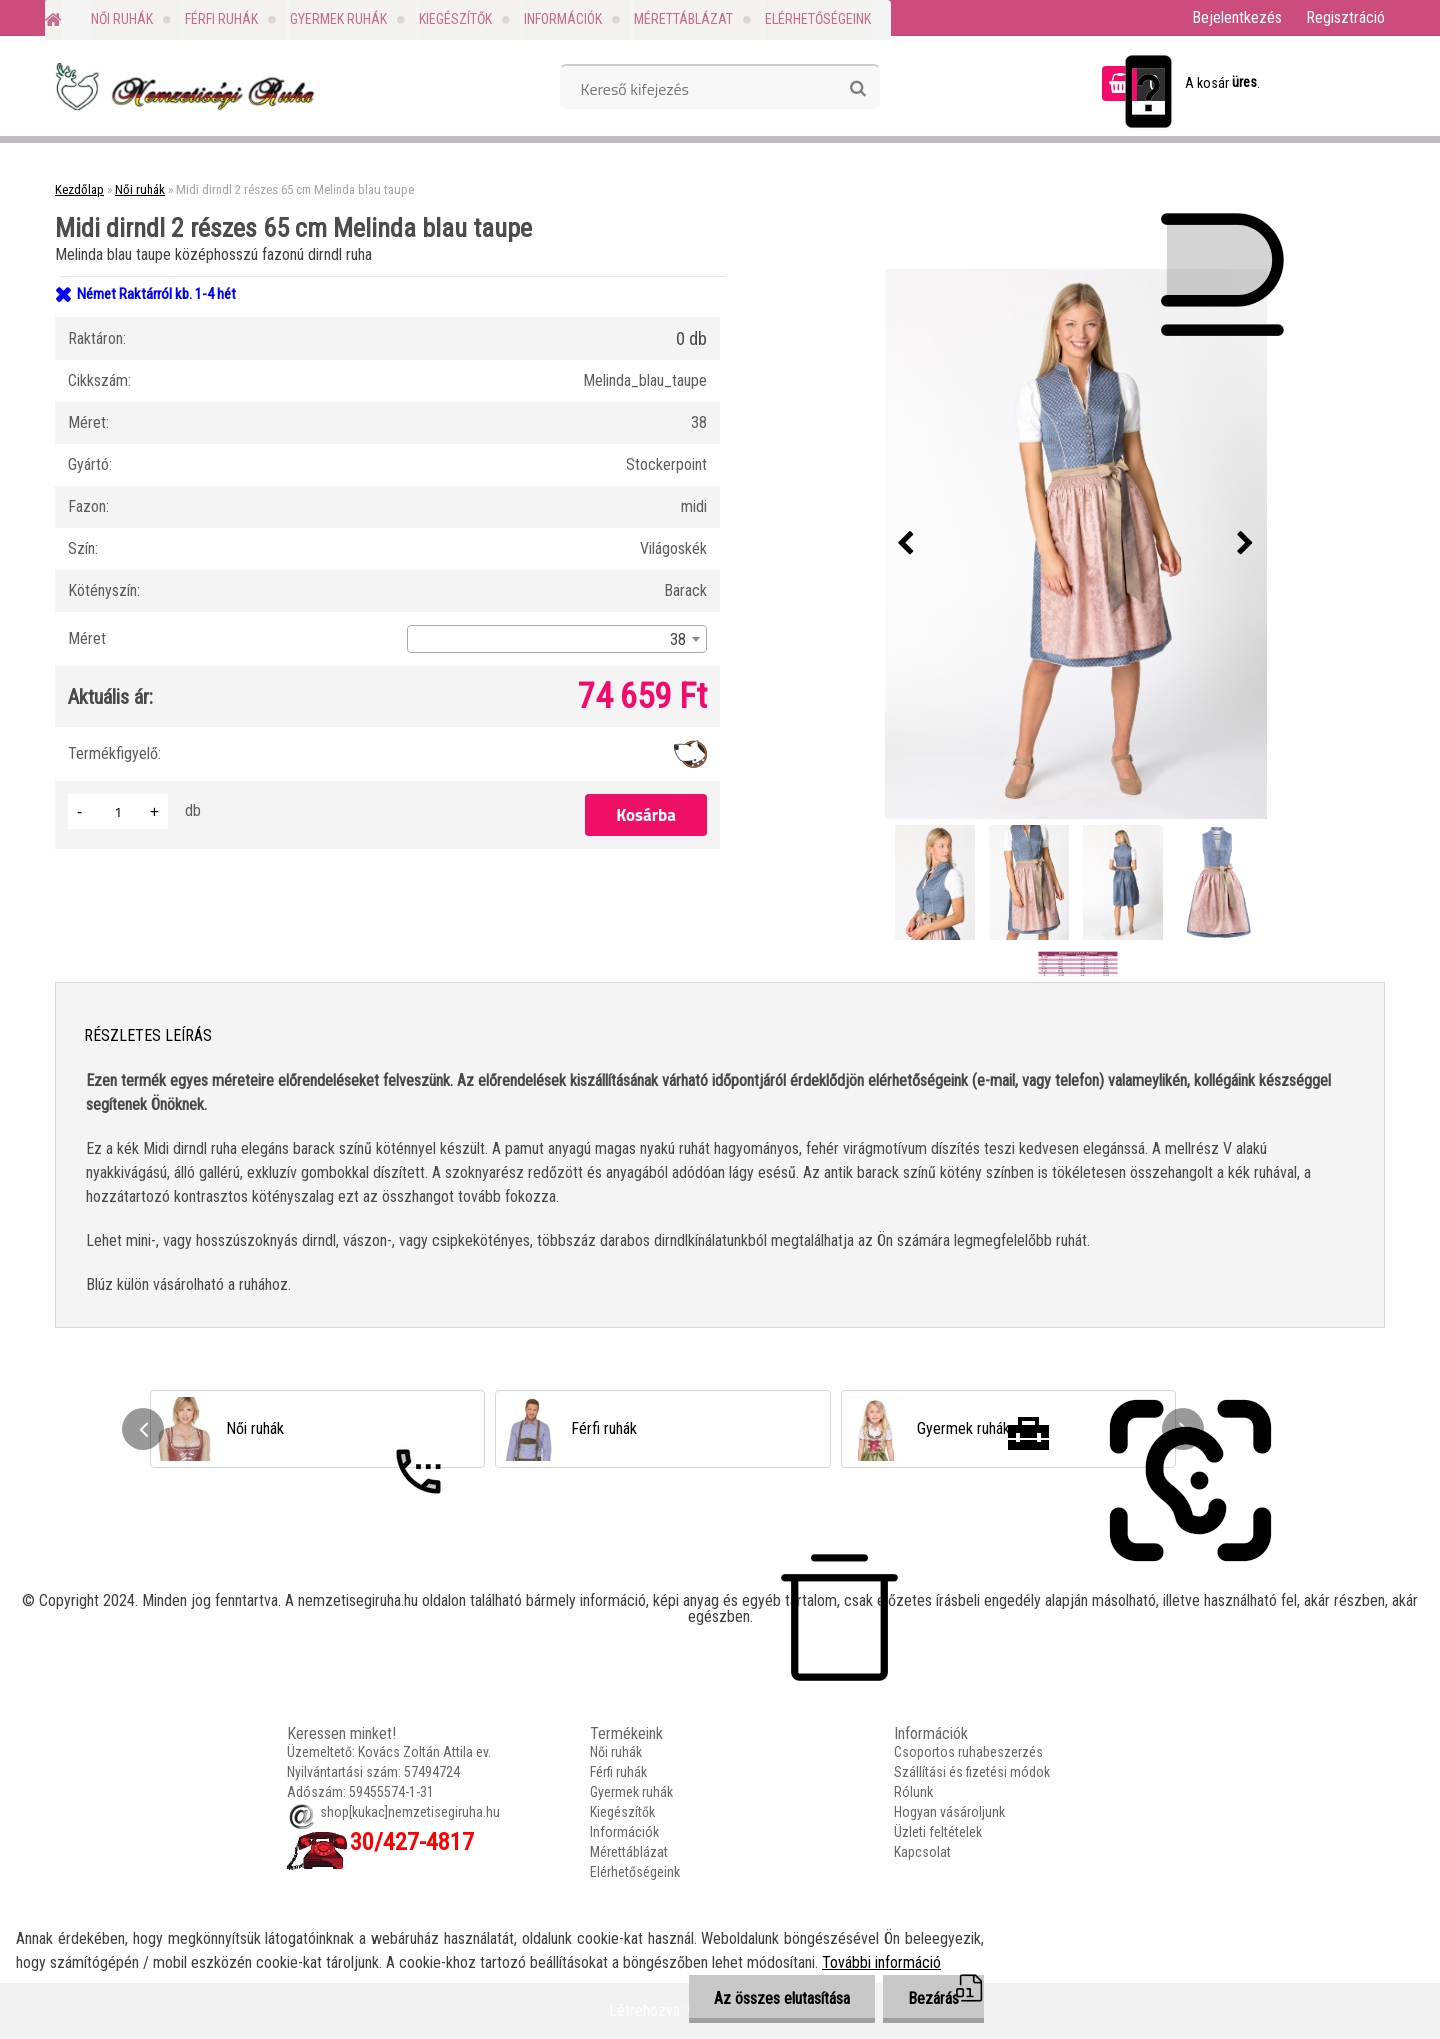 This screenshot has width=1440, height=2039. What do you see at coordinates (839, 1622) in the screenshot?
I see `delete this item` at bounding box center [839, 1622].